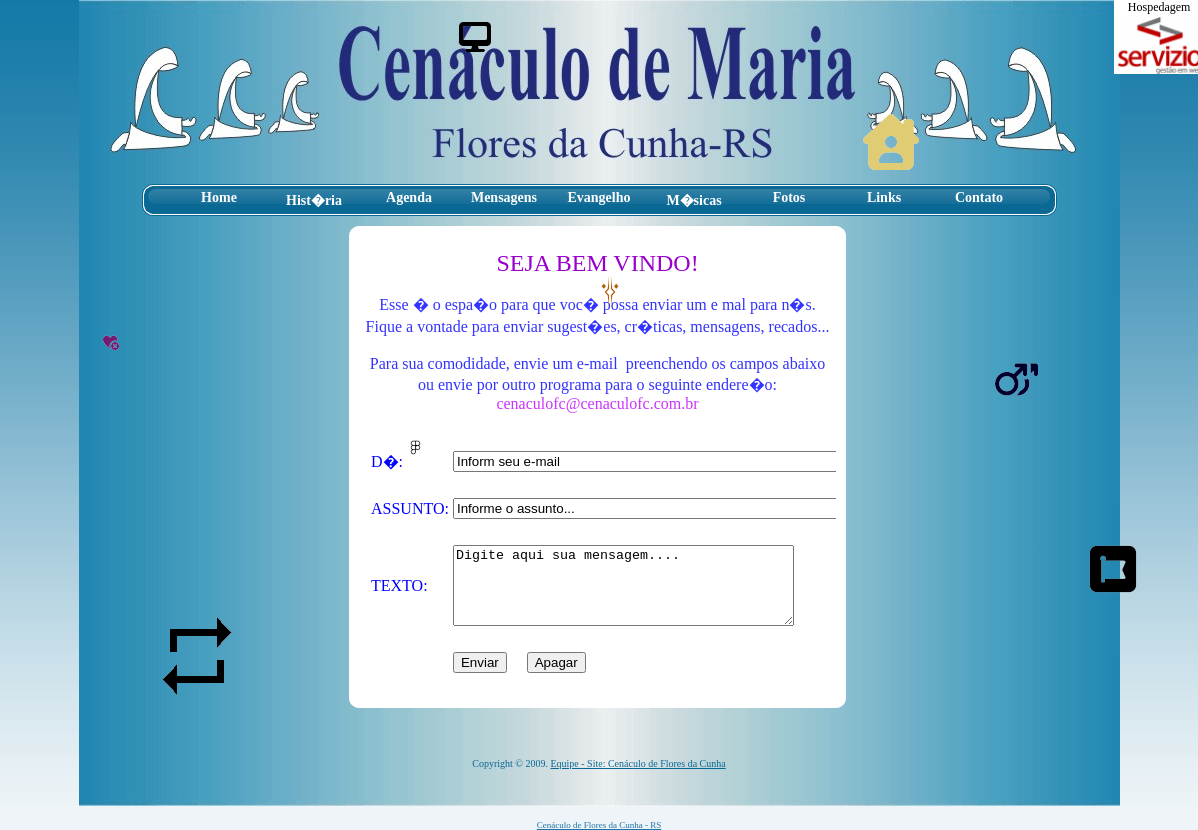  Describe the element at coordinates (475, 36) in the screenshot. I see `switch to desktop view` at that location.